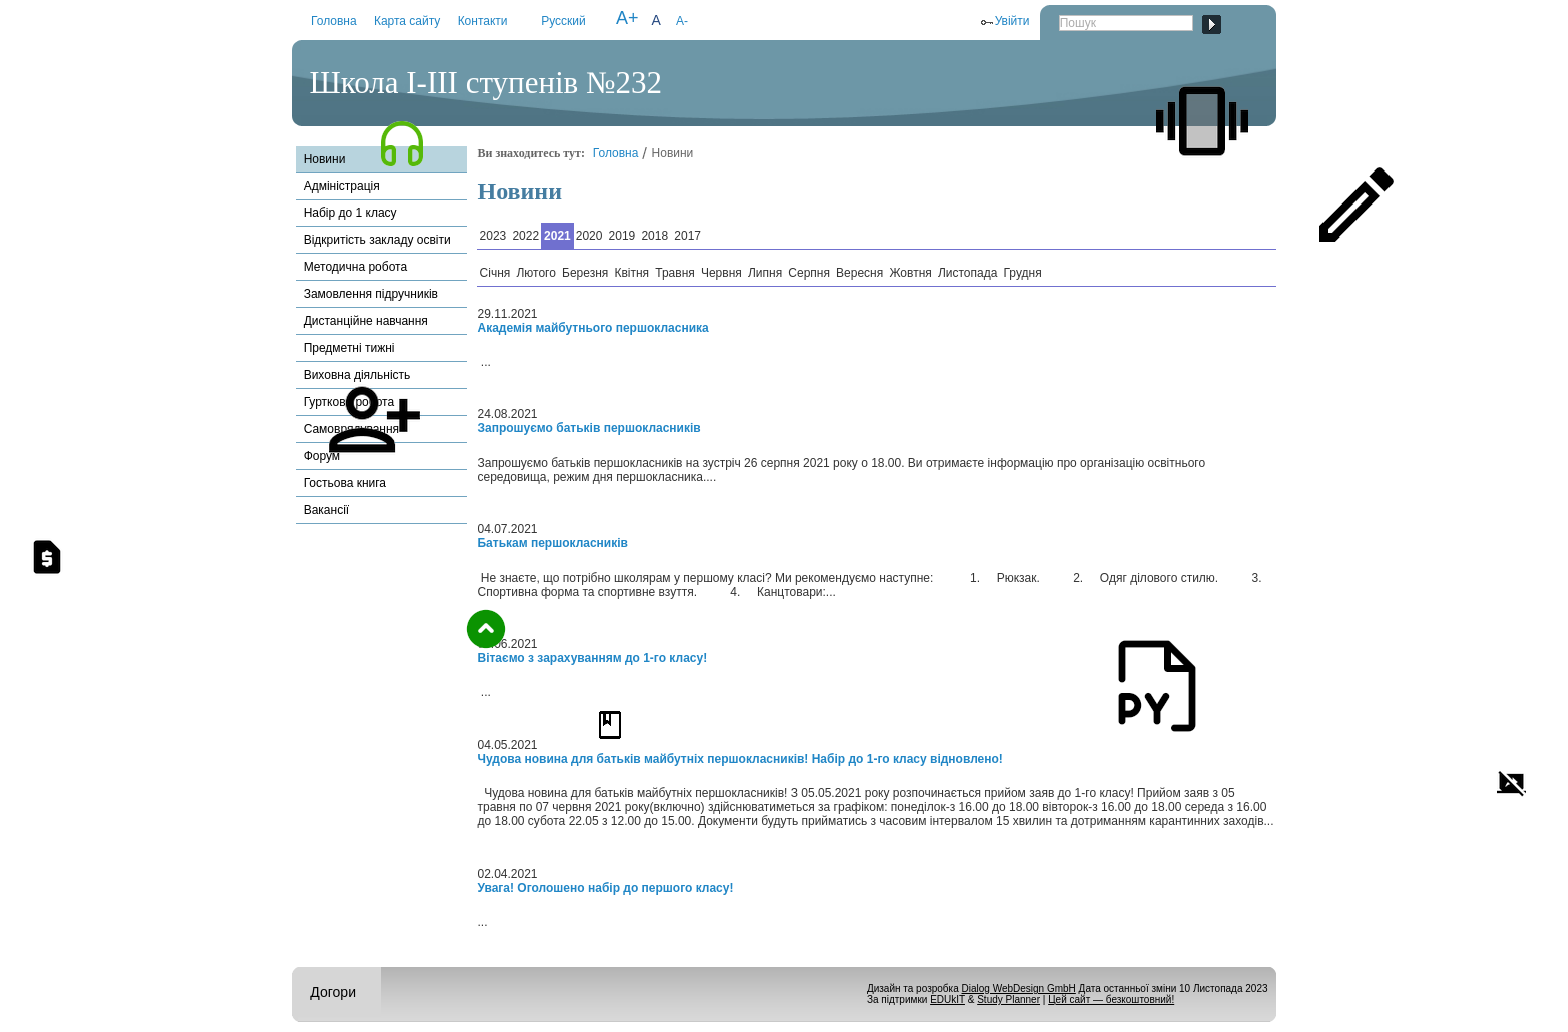 This screenshot has width=1568, height=1032. I want to click on edit or modify content, so click(1356, 204).